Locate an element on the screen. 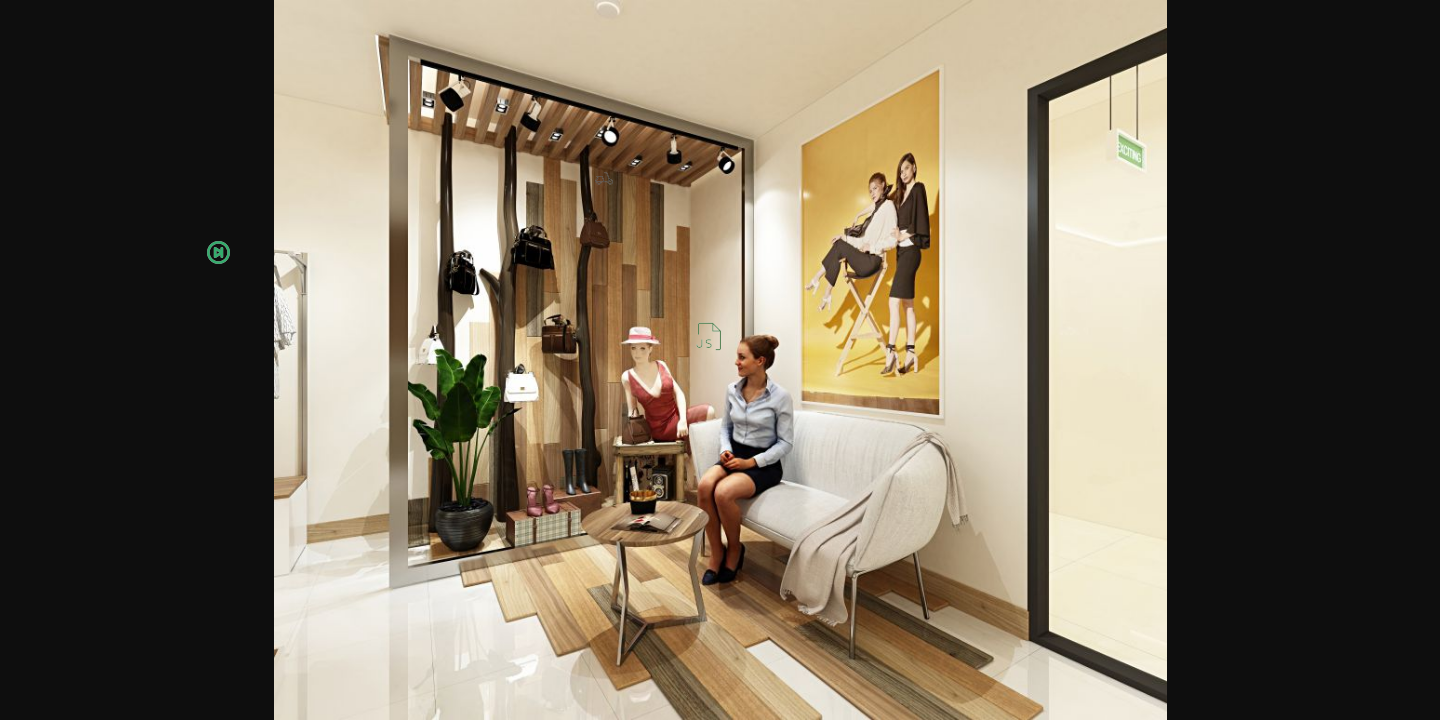 Image resolution: width=1440 pixels, height=720 pixels. a javascript file in your project is located at coordinates (709, 336).